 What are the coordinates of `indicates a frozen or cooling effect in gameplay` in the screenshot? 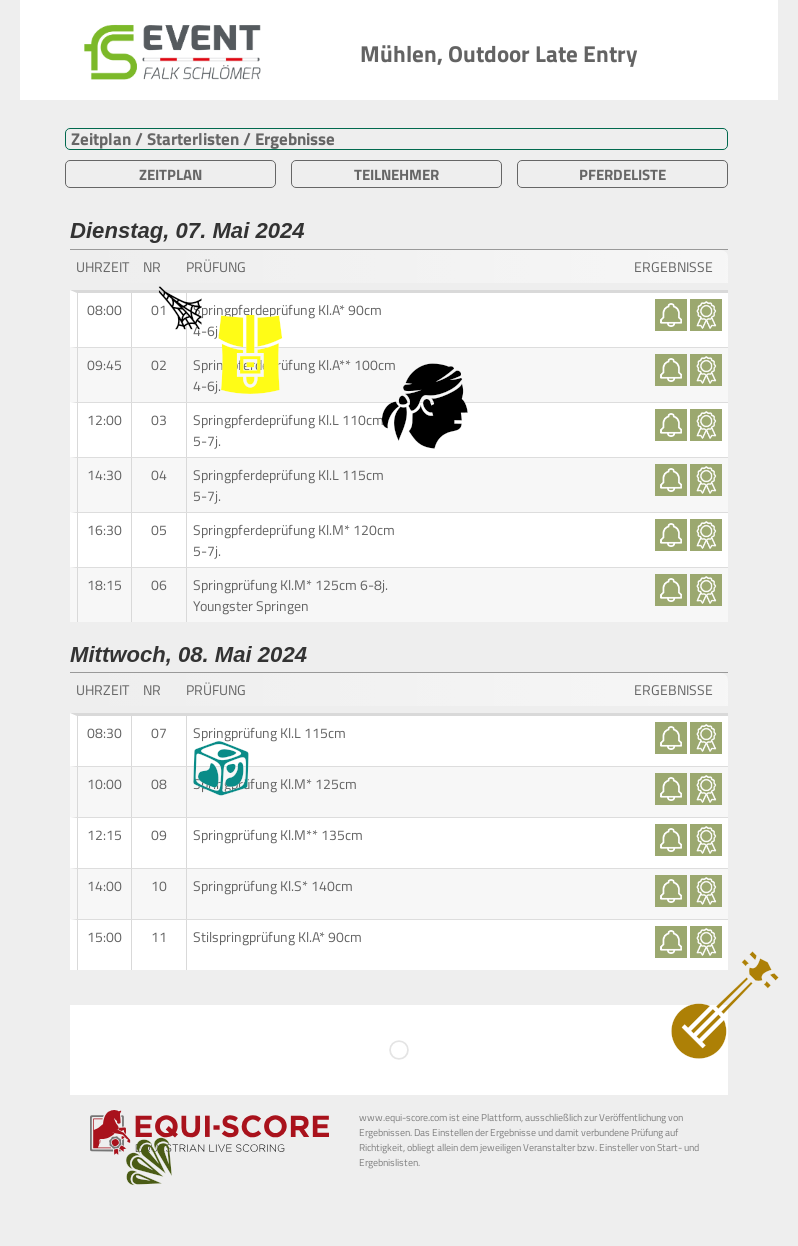 It's located at (221, 768).